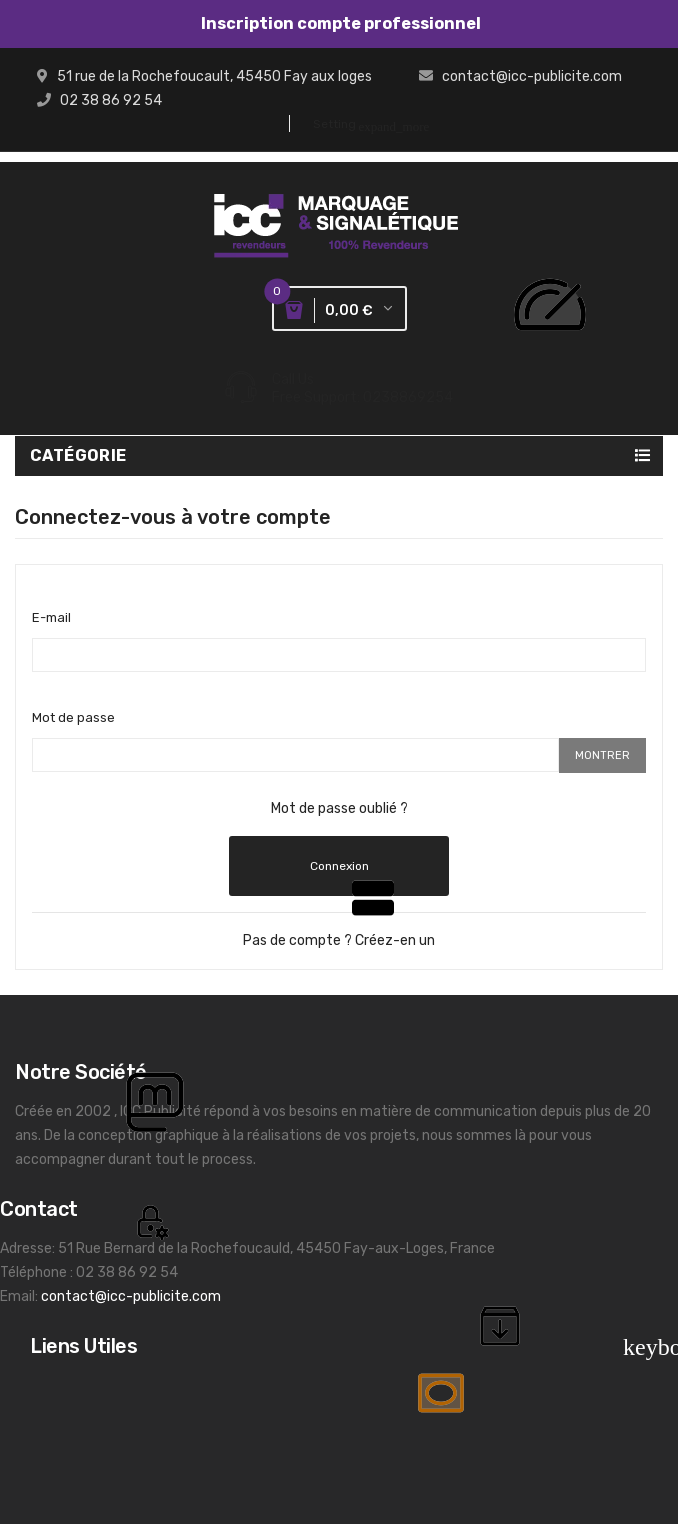 This screenshot has width=678, height=1524. I want to click on open mastodon app, so click(155, 1101).